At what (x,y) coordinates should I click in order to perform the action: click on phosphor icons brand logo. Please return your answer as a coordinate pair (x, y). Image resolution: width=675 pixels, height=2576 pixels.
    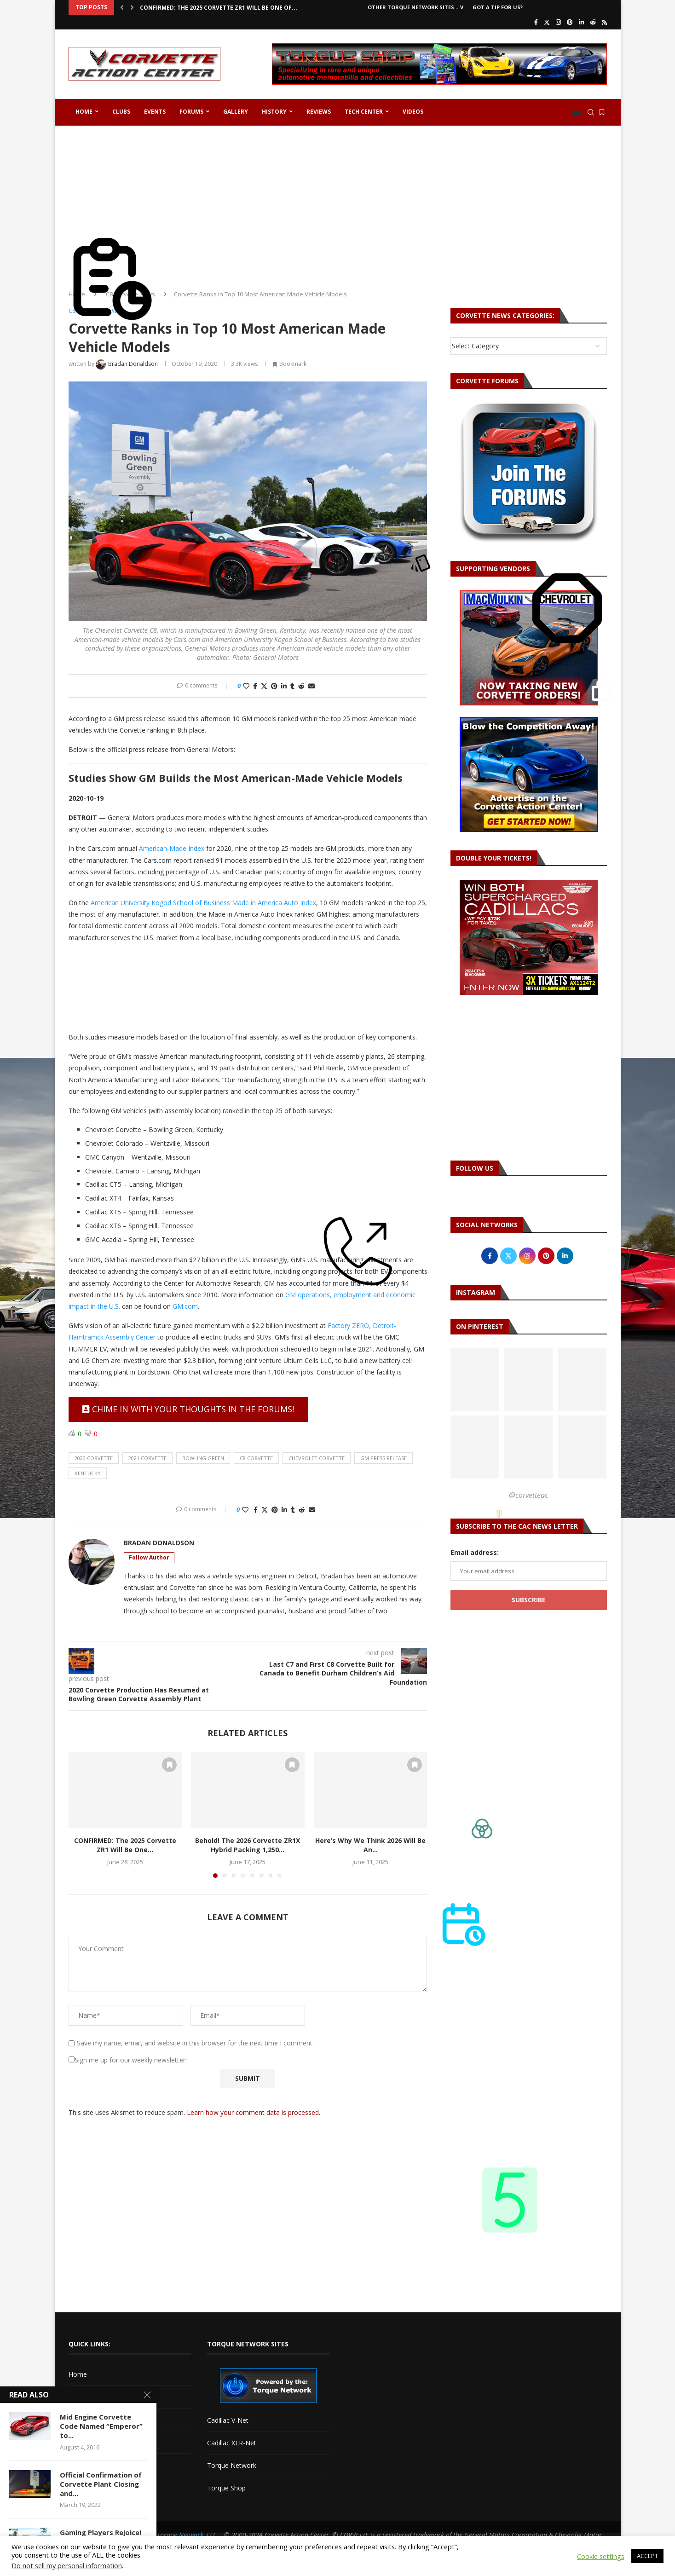
    Looking at the image, I should click on (499, 1513).